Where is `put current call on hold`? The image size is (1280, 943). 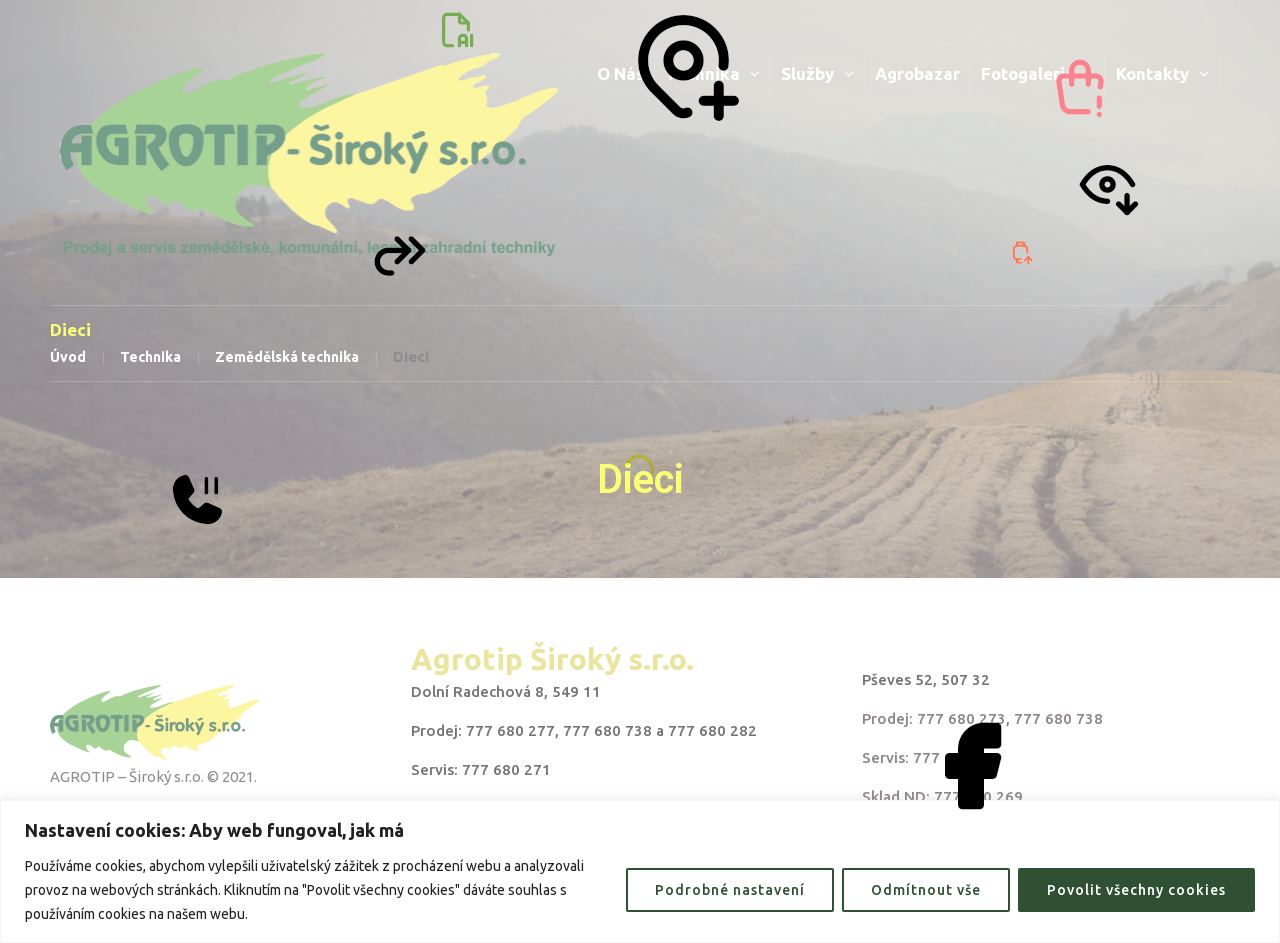
put current call on hold is located at coordinates (198, 498).